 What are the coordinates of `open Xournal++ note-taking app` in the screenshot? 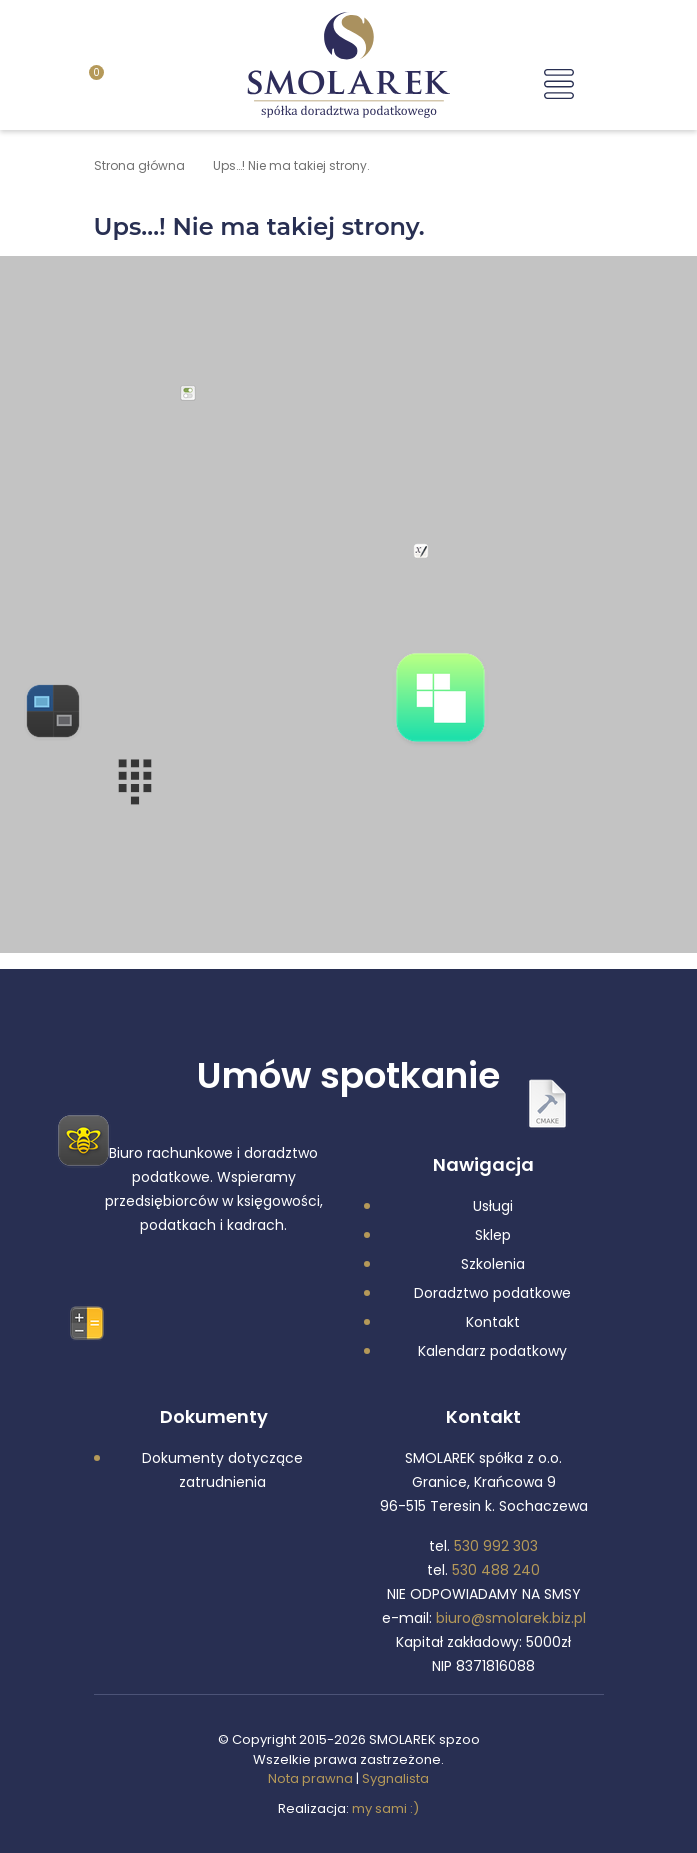 It's located at (421, 551).